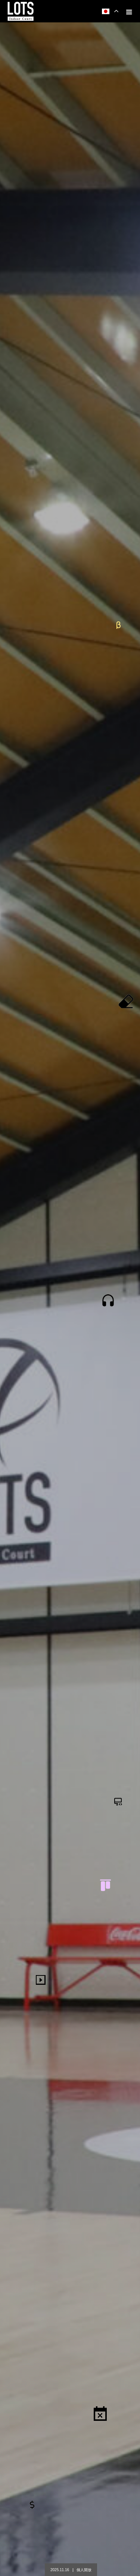 This screenshot has height=2576, width=140. Describe the element at coordinates (41, 1980) in the screenshot. I see `start a slideshow presentation` at that location.